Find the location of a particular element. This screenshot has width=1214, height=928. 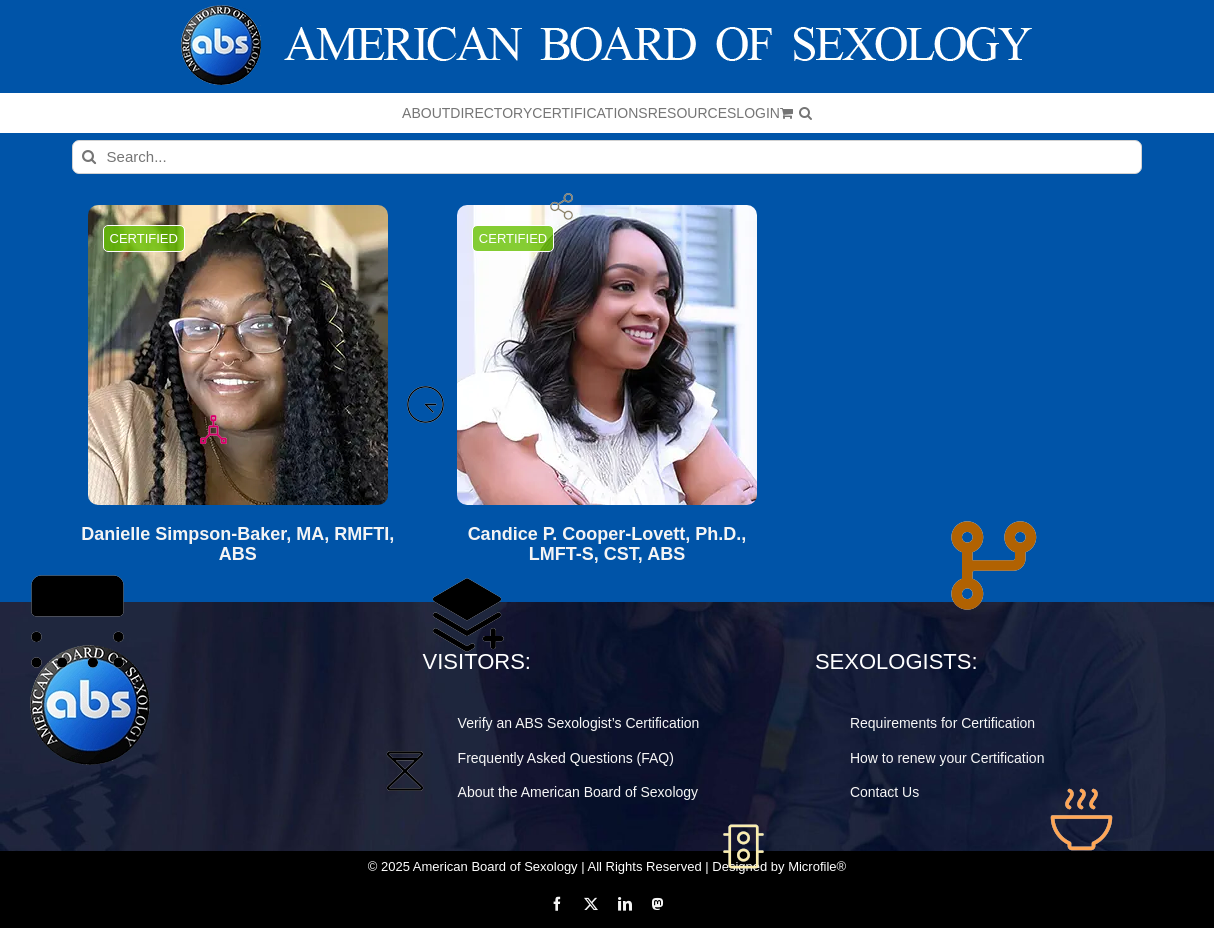

align content to the top of a container is located at coordinates (77, 621).